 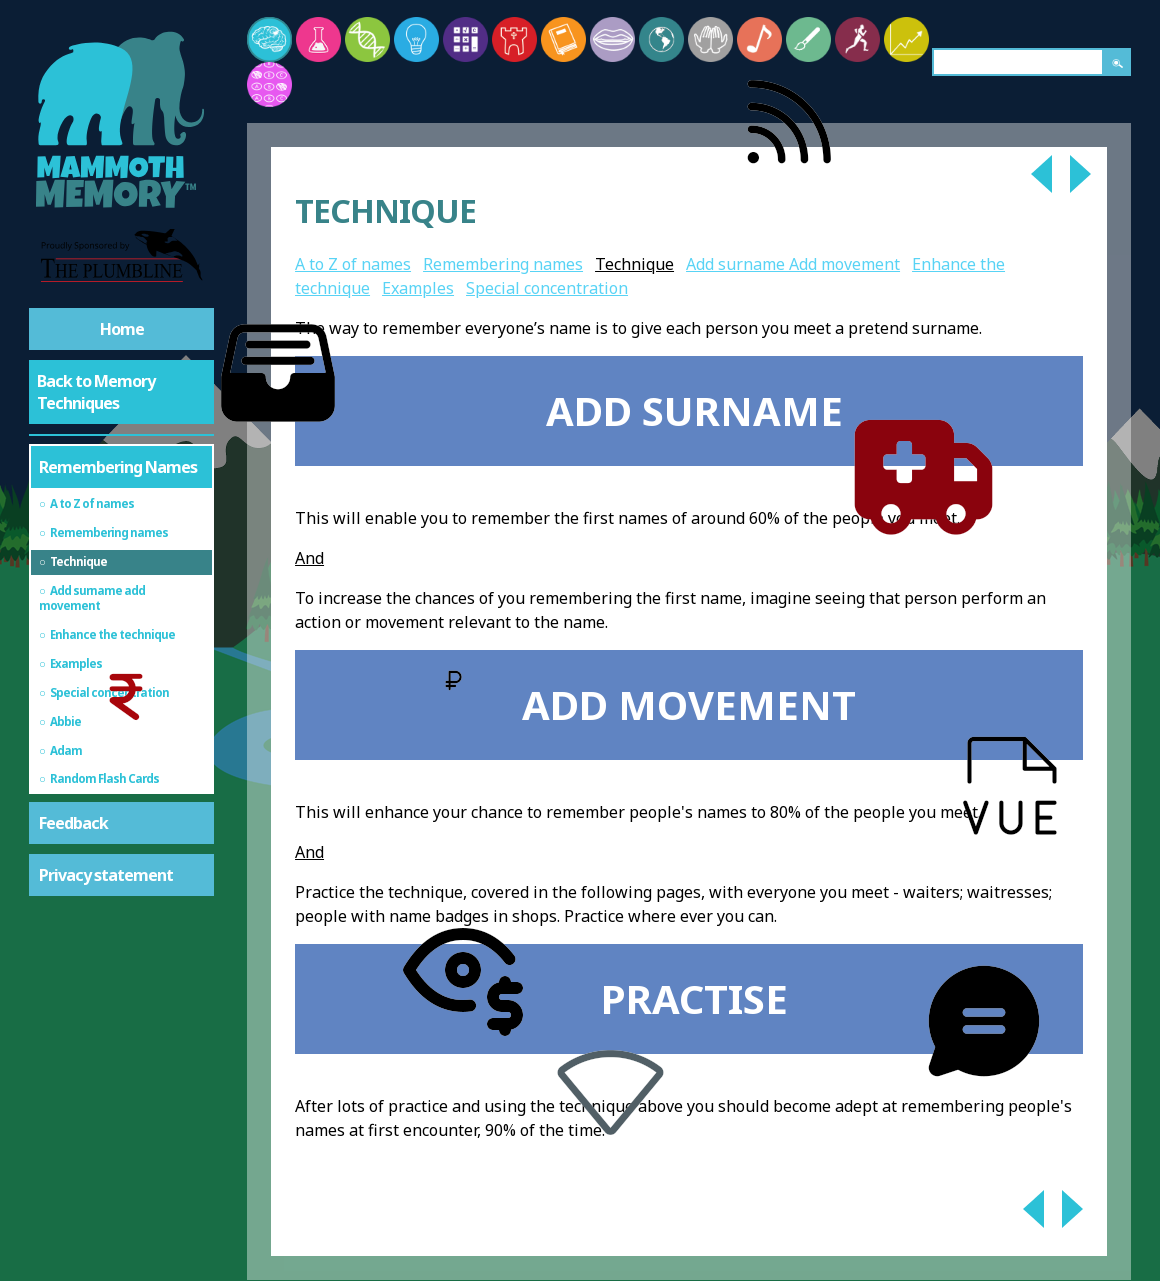 What do you see at coordinates (923, 473) in the screenshot?
I see `request emergency medical services` at bounding box center [923, 473].